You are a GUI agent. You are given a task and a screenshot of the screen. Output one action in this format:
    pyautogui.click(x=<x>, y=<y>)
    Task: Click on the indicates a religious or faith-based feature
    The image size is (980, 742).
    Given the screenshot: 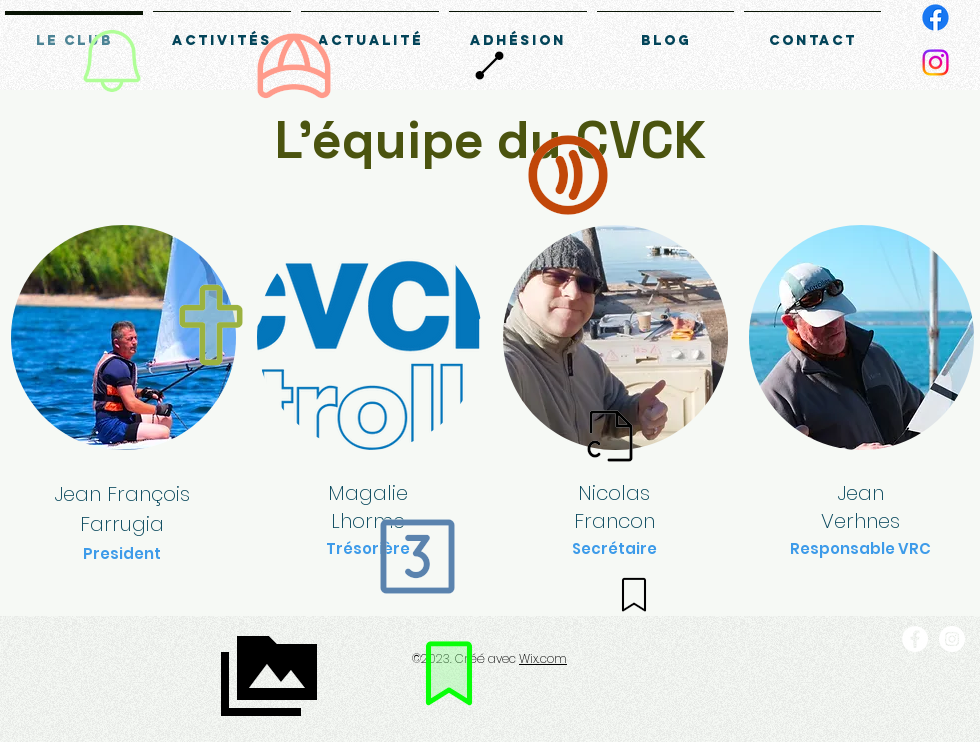 What is the action you would take?
    pyautogui.click(x=211, y=325)
    